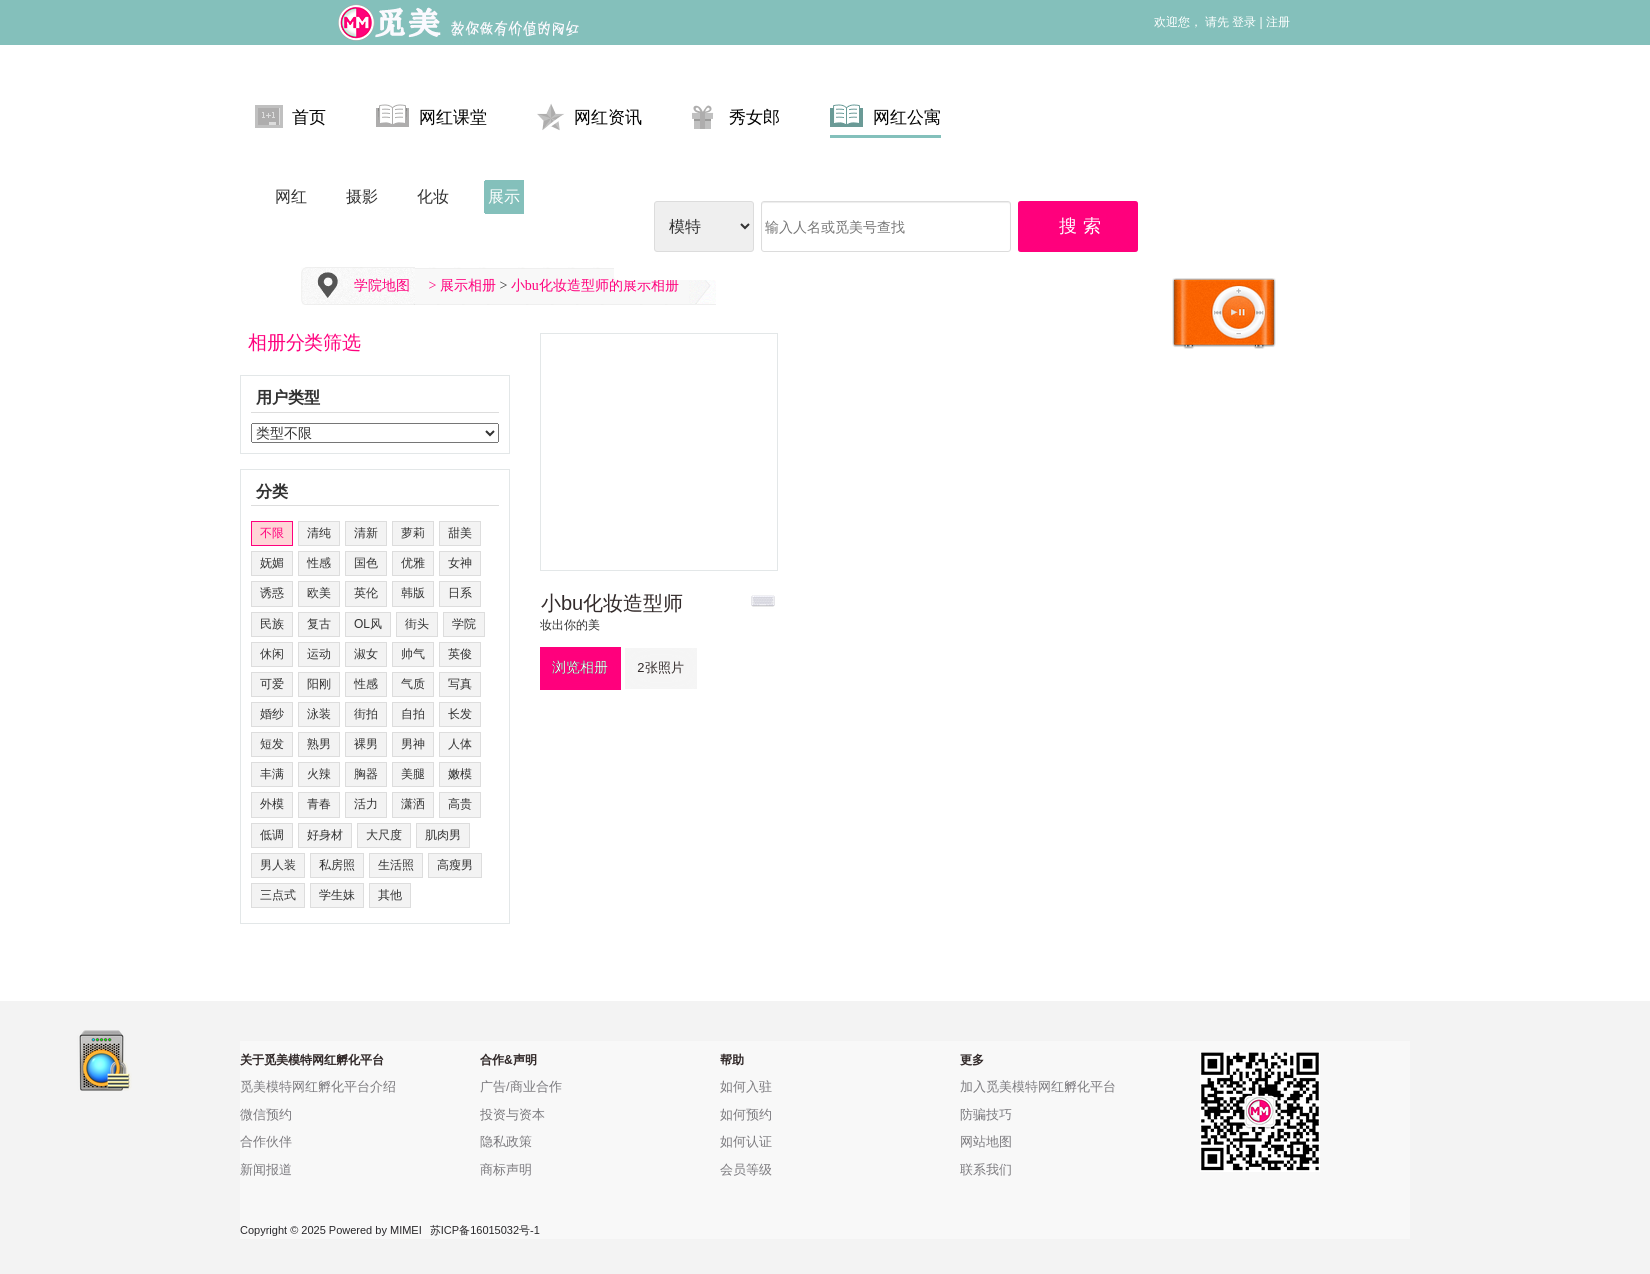  I want to click on iPod shuffle device connected, so click(1224, 294).